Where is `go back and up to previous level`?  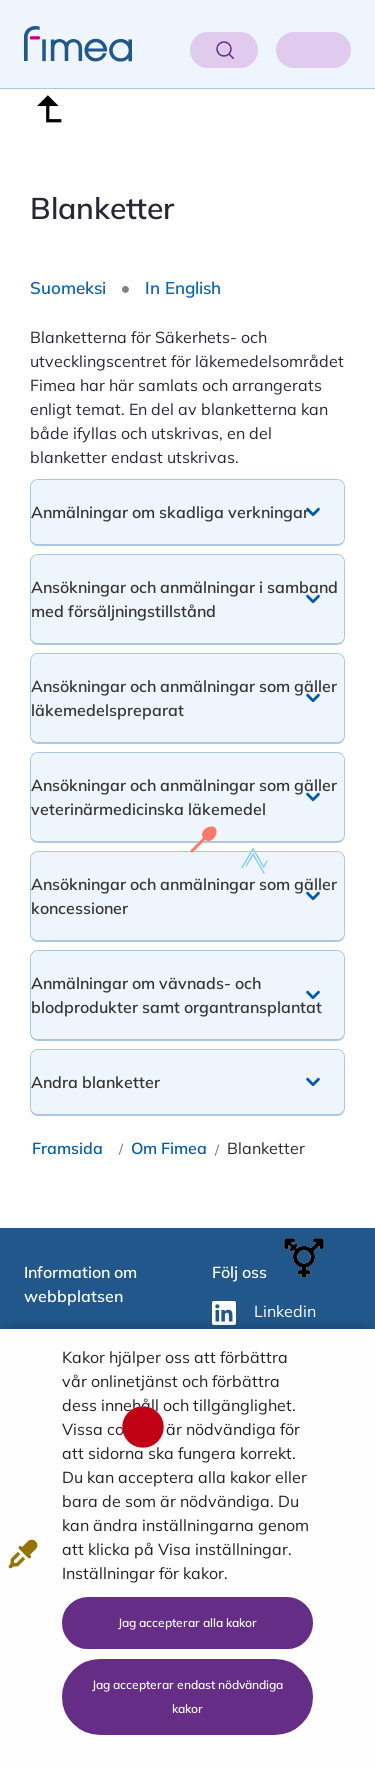 go back and up to previous level is located at coordinates (49, 110).